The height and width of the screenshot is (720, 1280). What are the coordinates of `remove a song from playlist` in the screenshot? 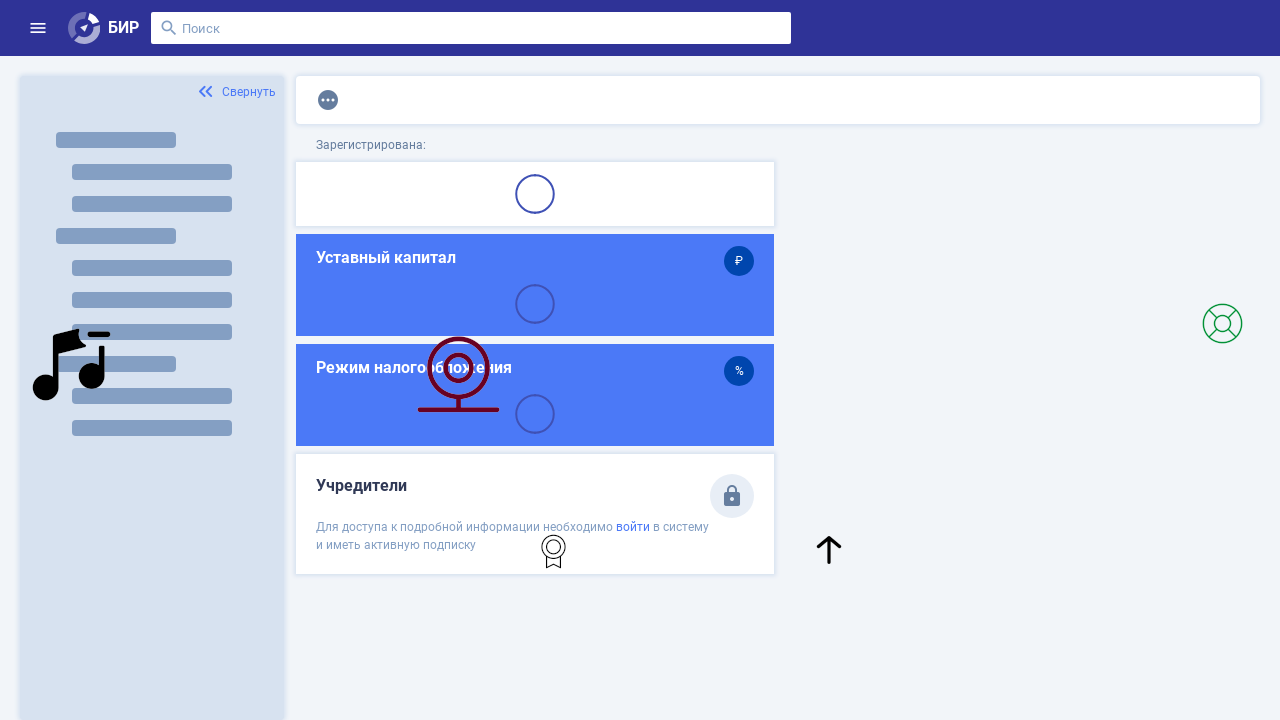 It's located at (73, 363).